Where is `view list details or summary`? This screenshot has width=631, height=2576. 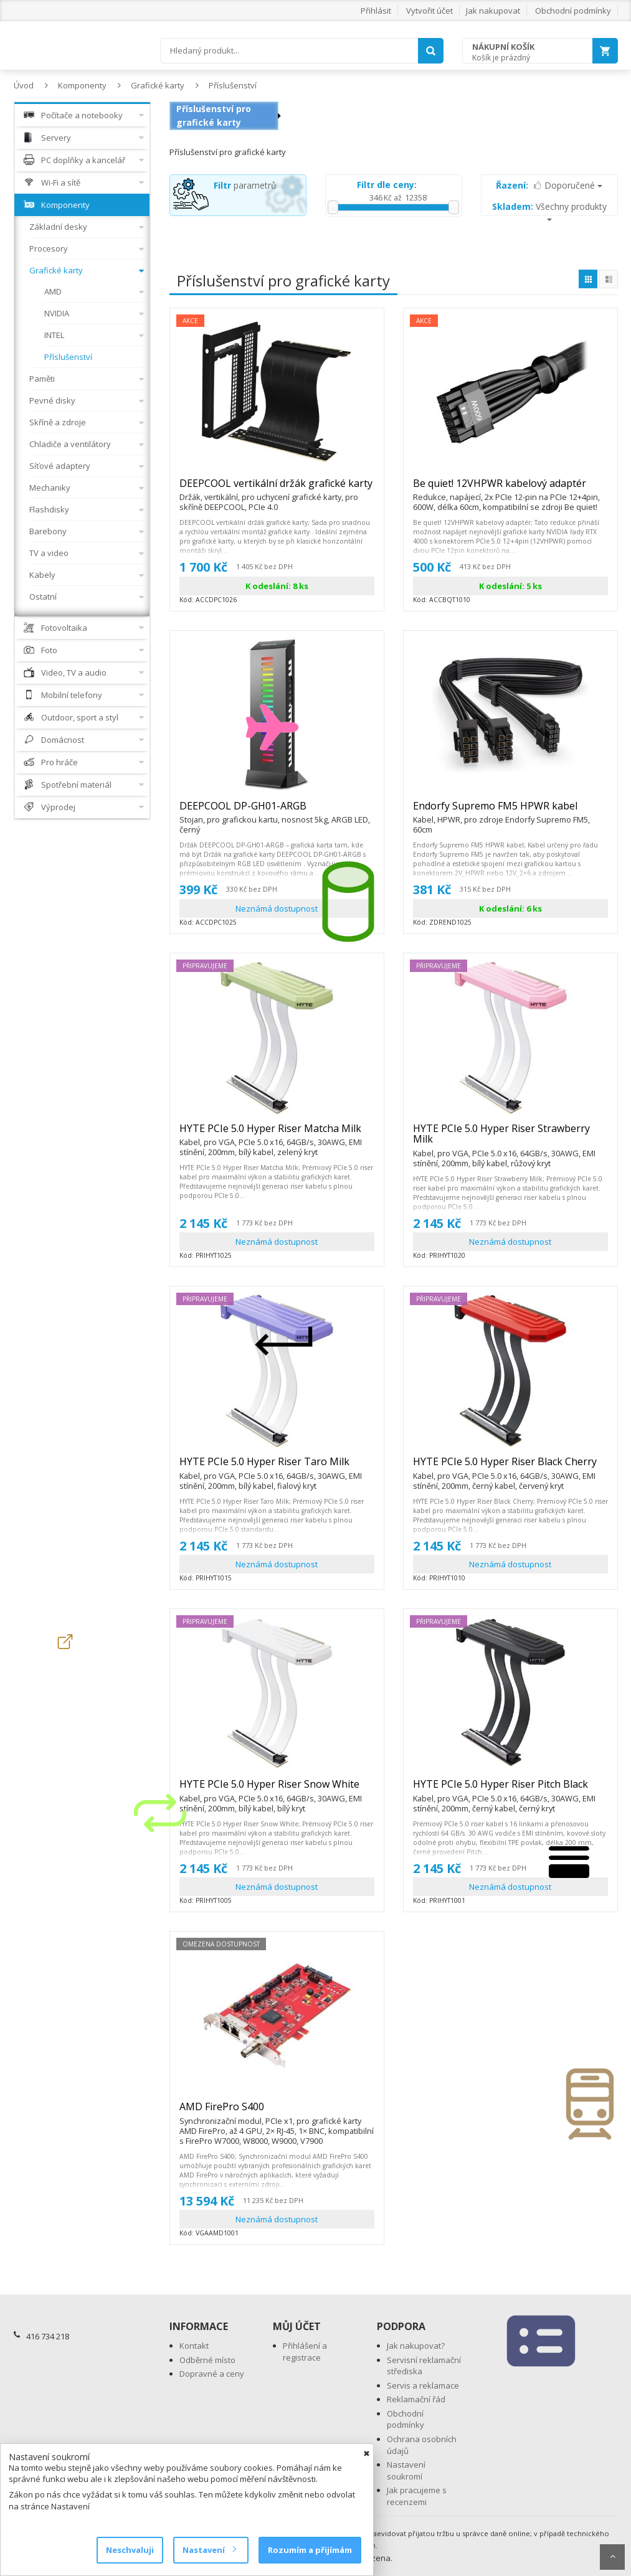
view list details or summary is located at coordinates (541, 2341).